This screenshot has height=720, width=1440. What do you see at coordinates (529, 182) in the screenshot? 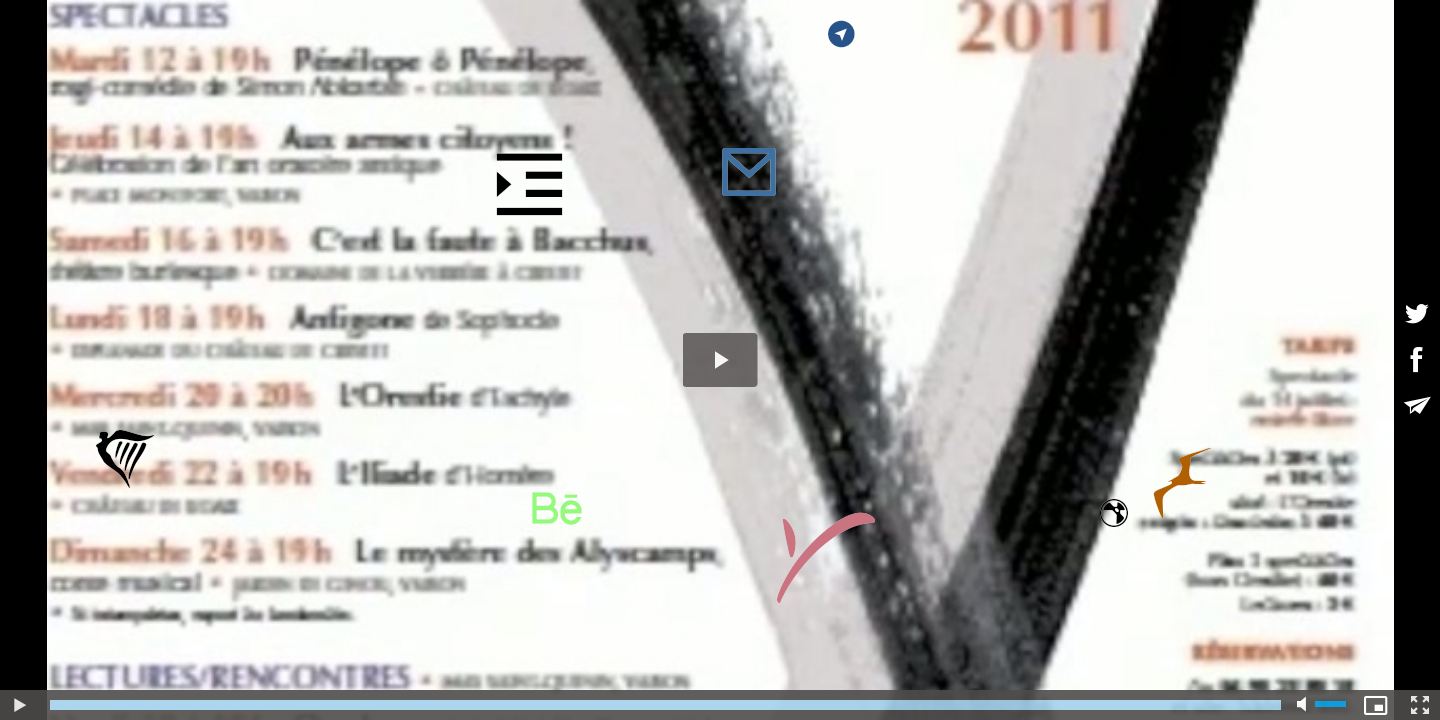
I see `increase text indentation` at bounding box center [529, 182].